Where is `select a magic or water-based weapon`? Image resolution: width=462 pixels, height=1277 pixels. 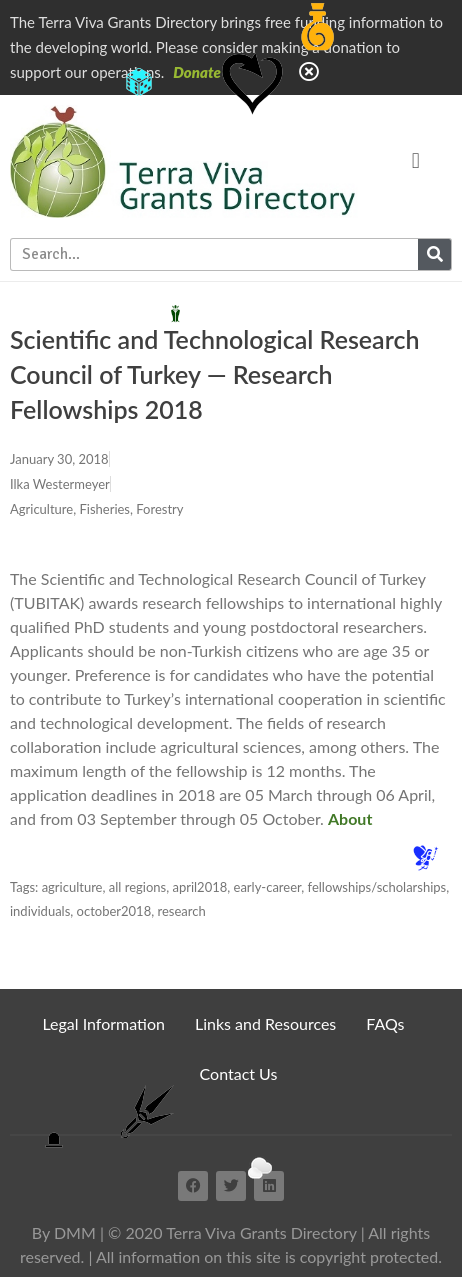
select a magic or water-based weapon is located at coordinates (147, 1111).